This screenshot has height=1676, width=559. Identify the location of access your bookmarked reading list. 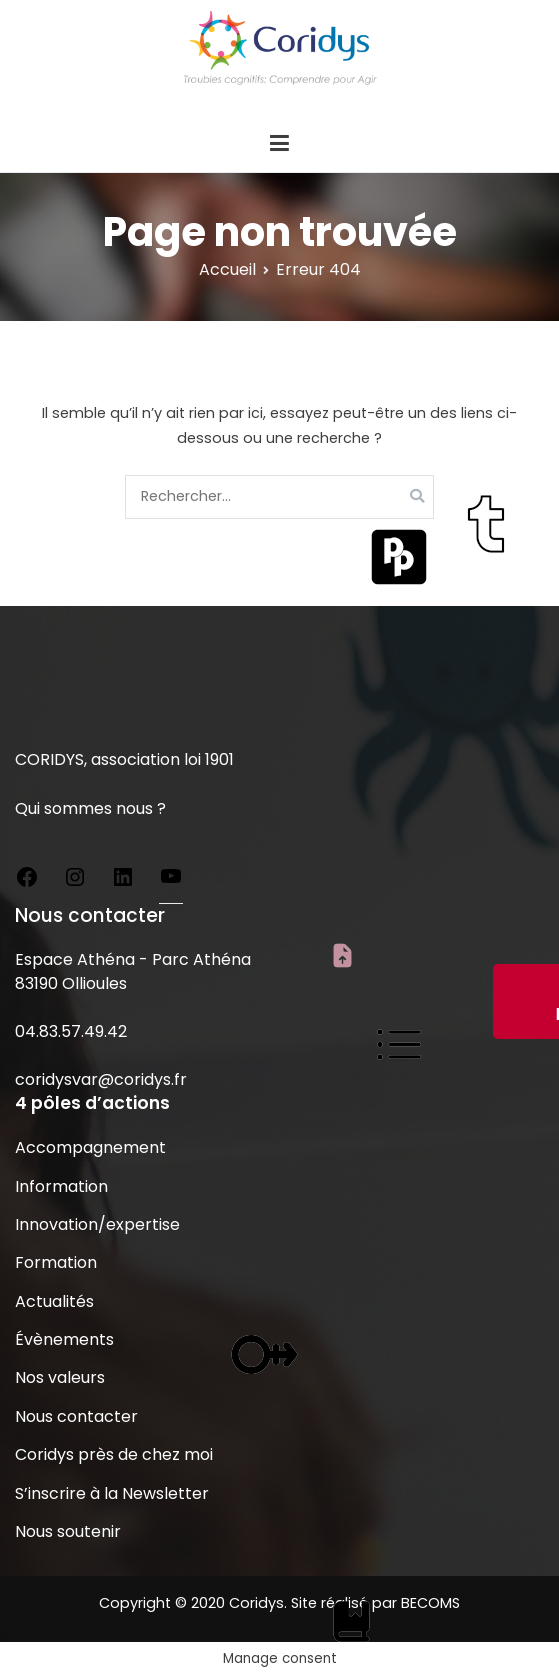
(351, 1621).